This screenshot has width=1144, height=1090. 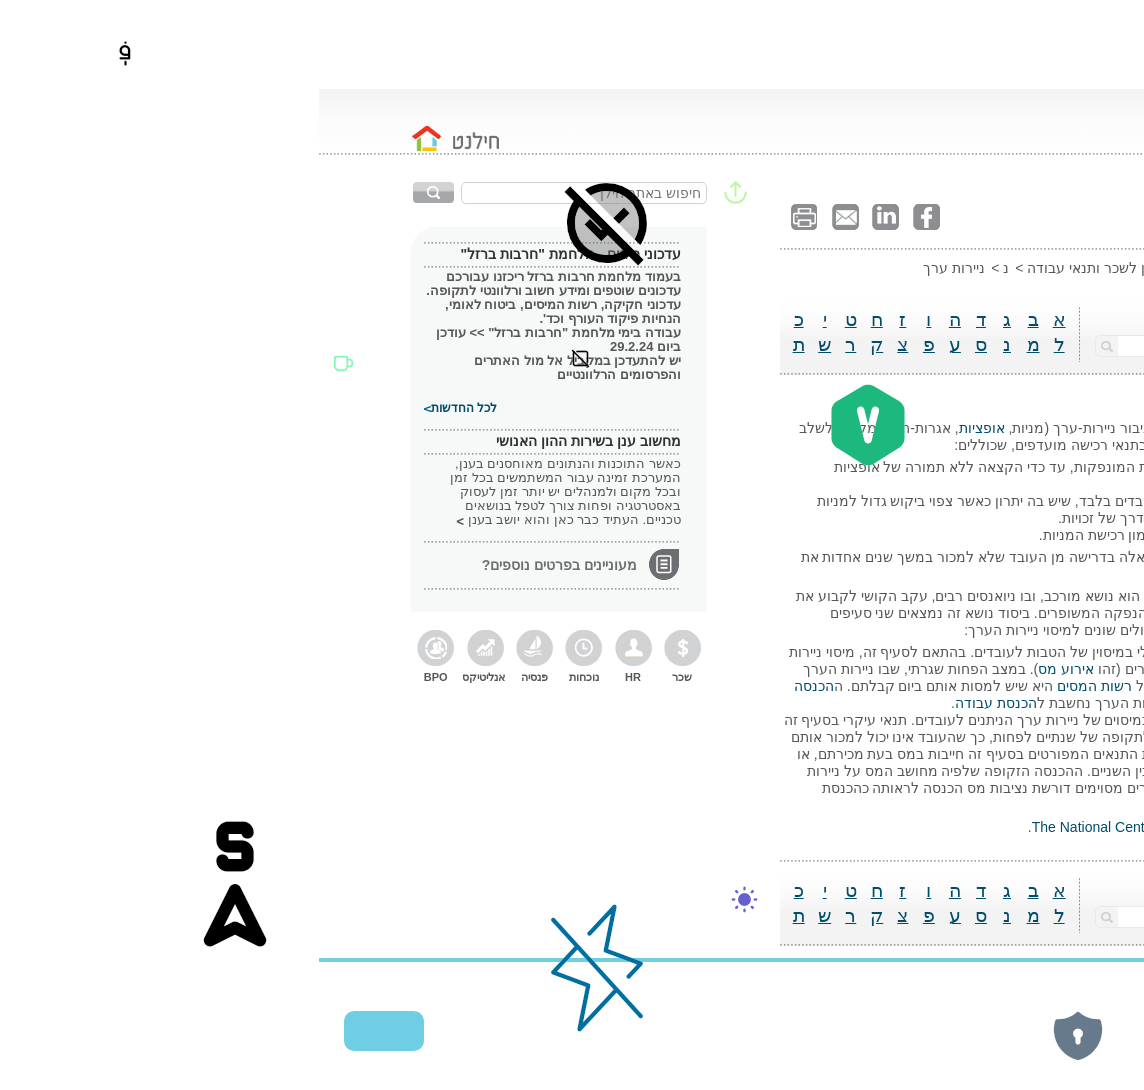 What do you see at coordinates (597, 968) in the screenshot?
I see `disable flash or lightning mode` at bounding box center [597, 968].